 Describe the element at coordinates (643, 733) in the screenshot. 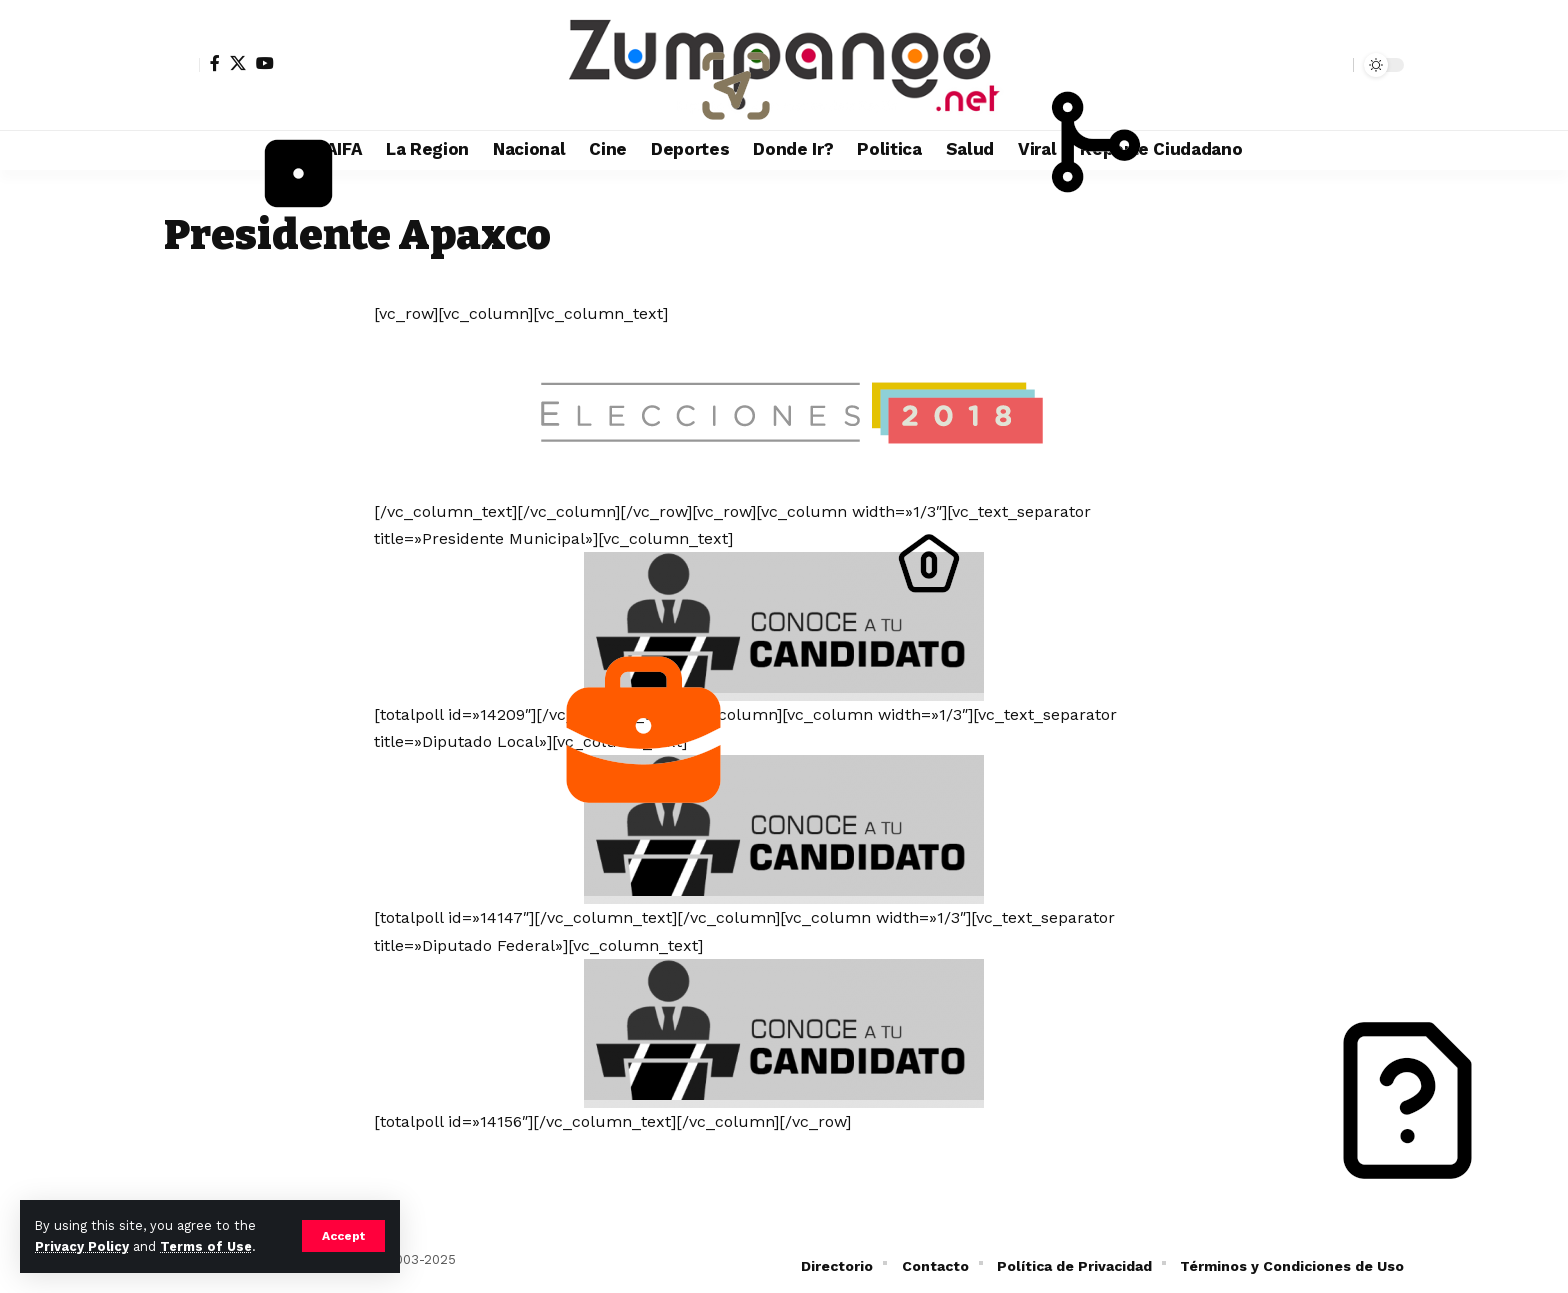

I see `access work or business documents` at that location.